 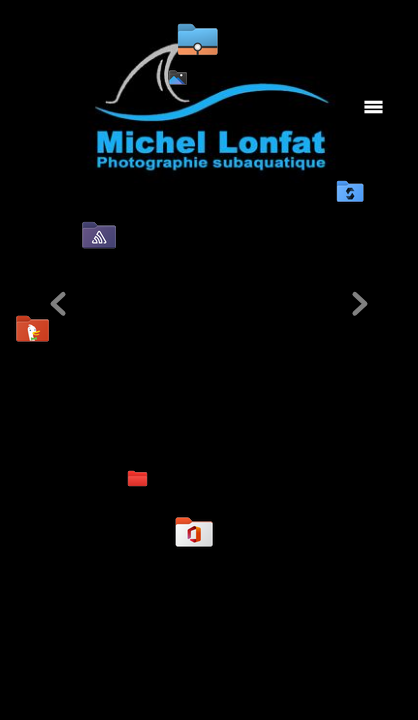 What do you see at coordinates (137, 478) in the screenshot?
I see `open folder containing files` at bounding box center [137, 478].